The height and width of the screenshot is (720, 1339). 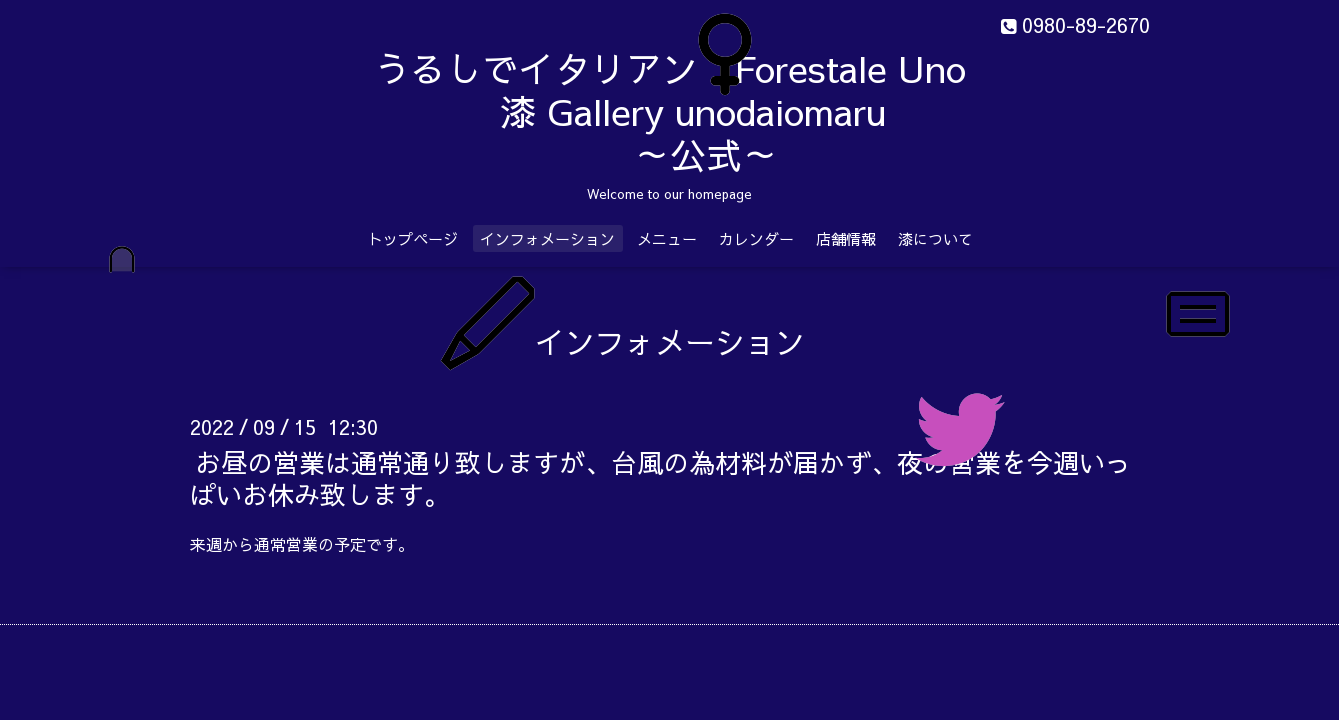 What do you see at coordinates (1198, 314) in the screenshot?
I see `indicates a constant value in code` at bounding box center [1198, 314].